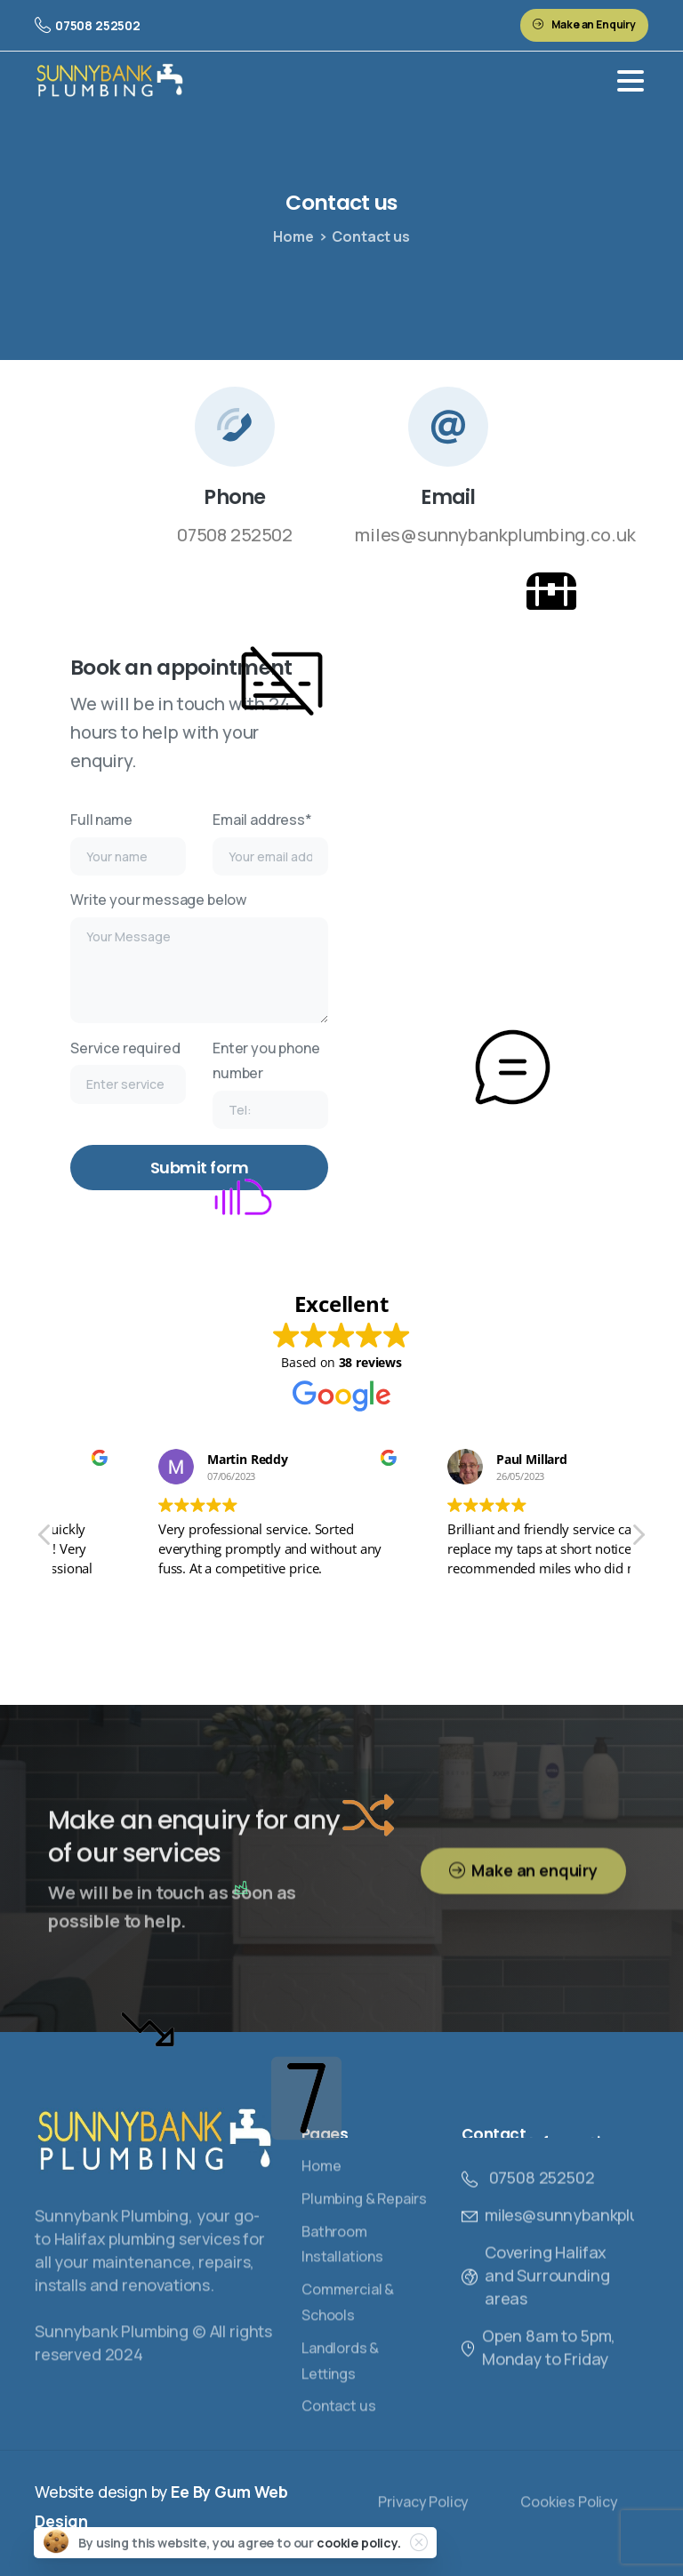 Image resolution: width=683 pixels, height=2576 pixels. What do you see at coordinates (241, 1888) in the screenshot?
I see `view manufacturing or production facilities` at bounding box center [241, 1888].